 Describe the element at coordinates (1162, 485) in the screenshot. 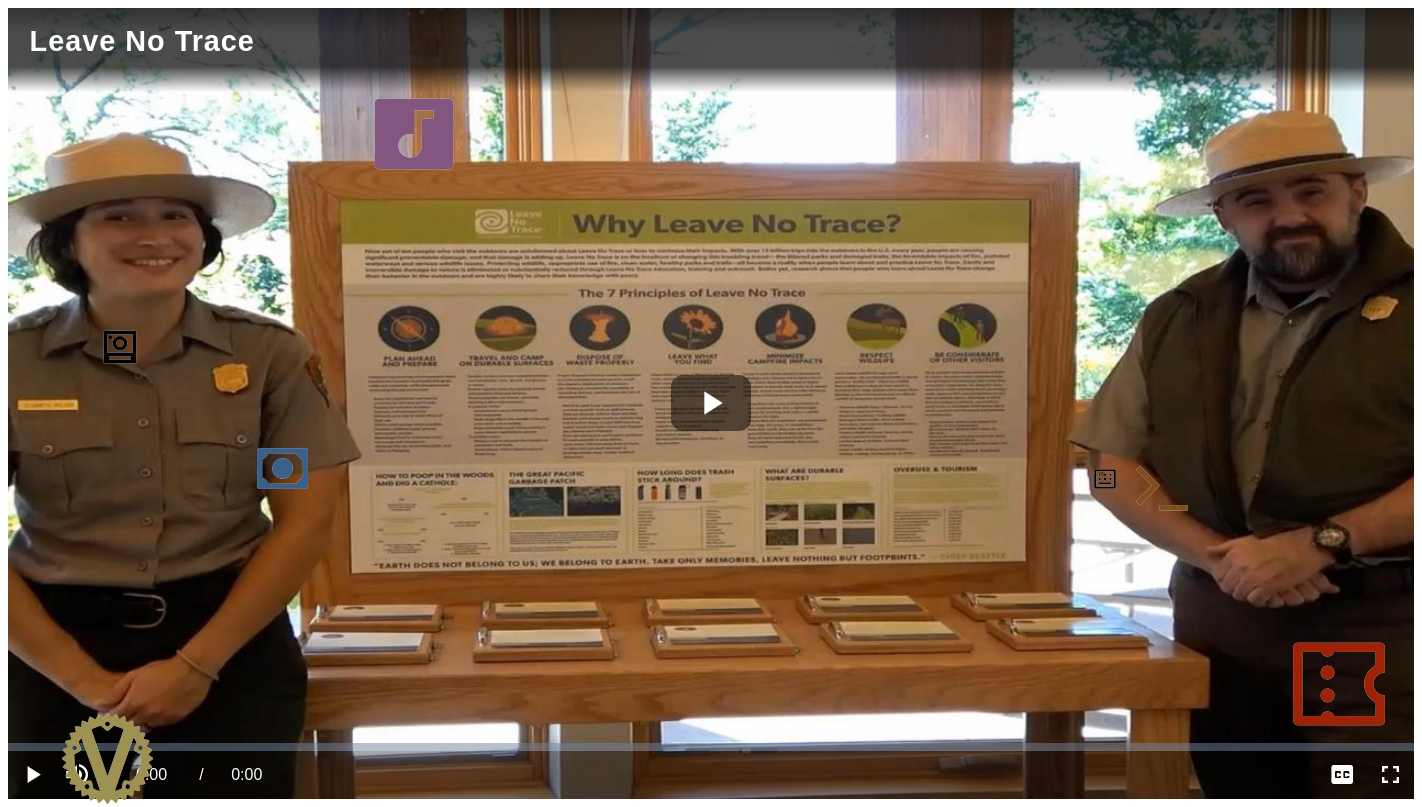

I see `open command line interface` at that location.